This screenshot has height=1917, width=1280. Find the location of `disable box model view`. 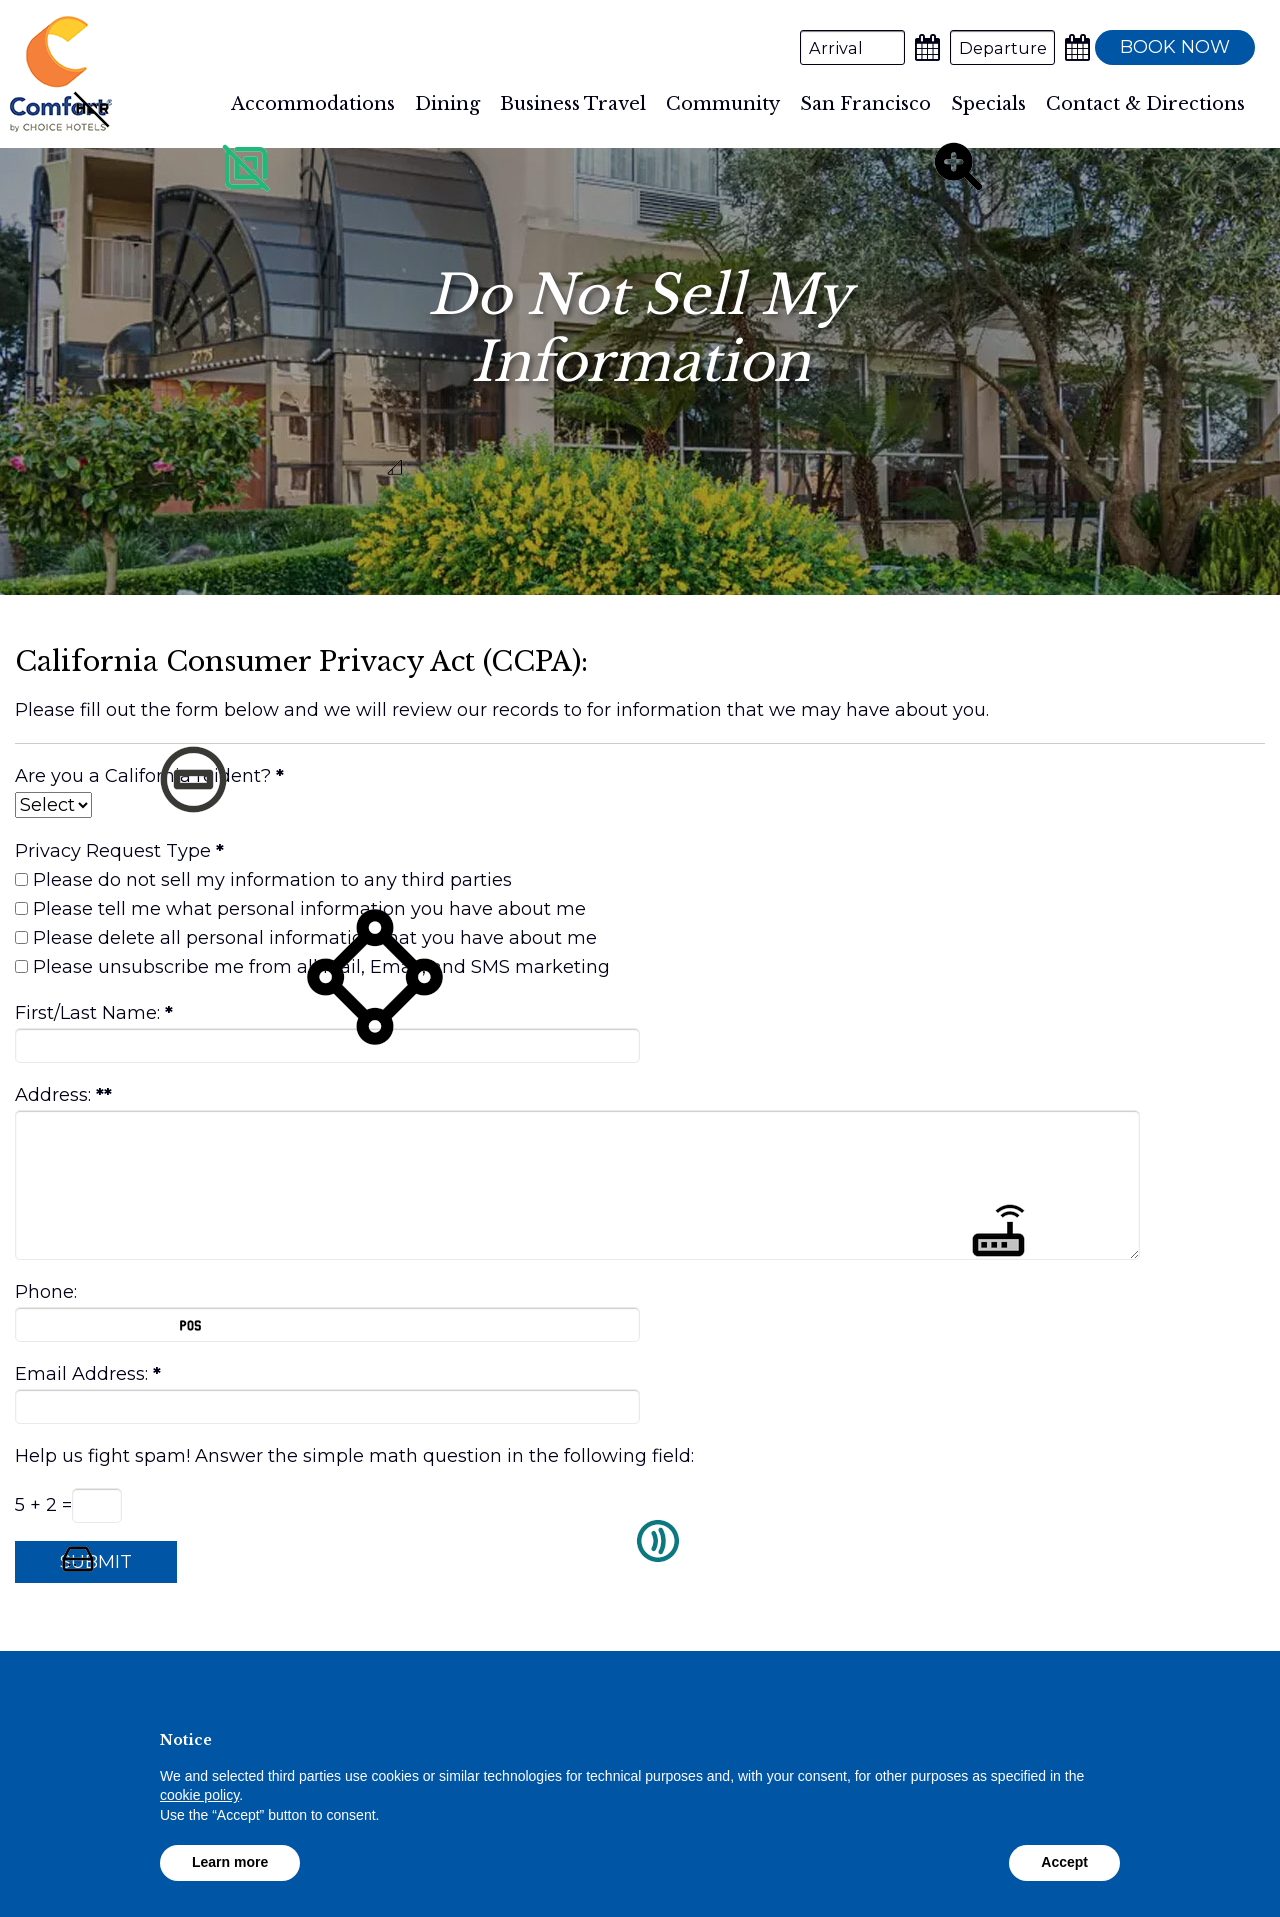

disable box model view is located at coordinates (246, 168).